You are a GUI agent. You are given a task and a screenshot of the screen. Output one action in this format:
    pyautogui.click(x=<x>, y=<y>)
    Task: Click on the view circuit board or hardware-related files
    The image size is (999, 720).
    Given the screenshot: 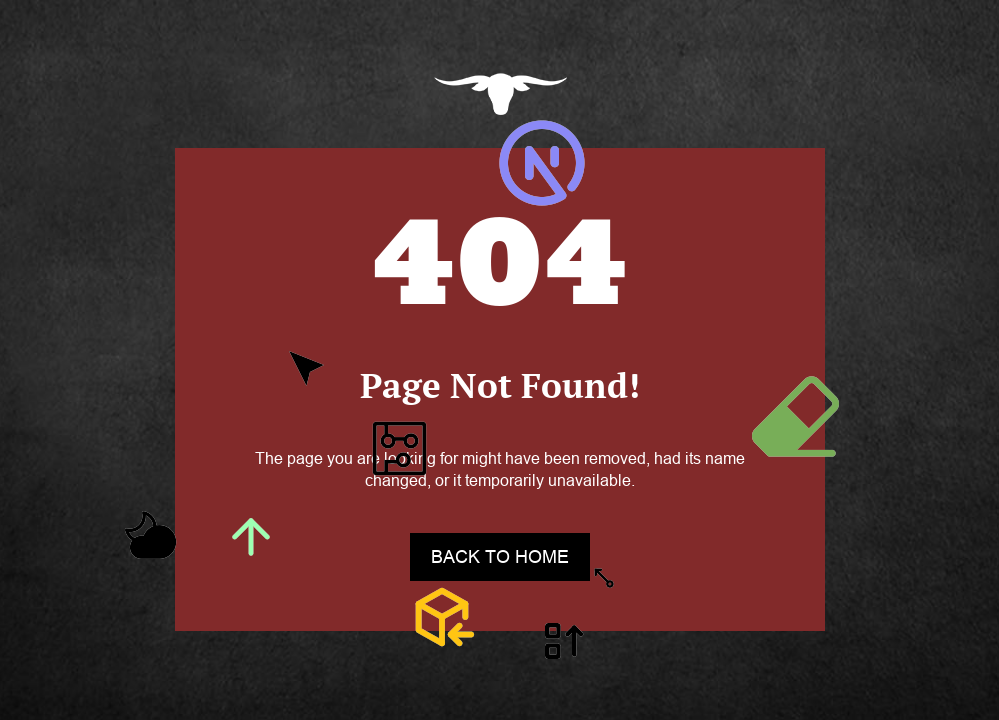 What is the action you would take?
    pyautogui.click(x=399, y=448)
    